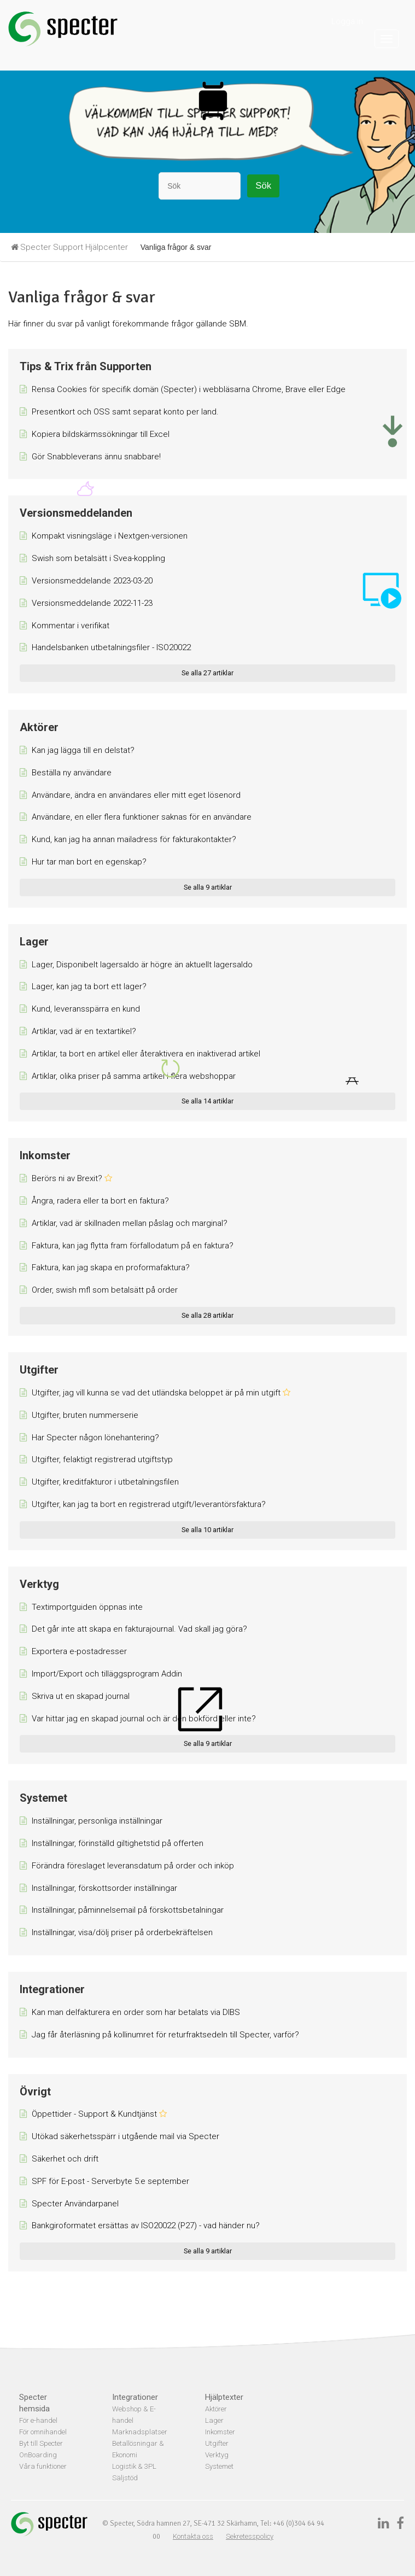  What do you see at coordinates (393, 431) in the screenshot?
I see `step into function during debugging` at bounding box center [393, 431].